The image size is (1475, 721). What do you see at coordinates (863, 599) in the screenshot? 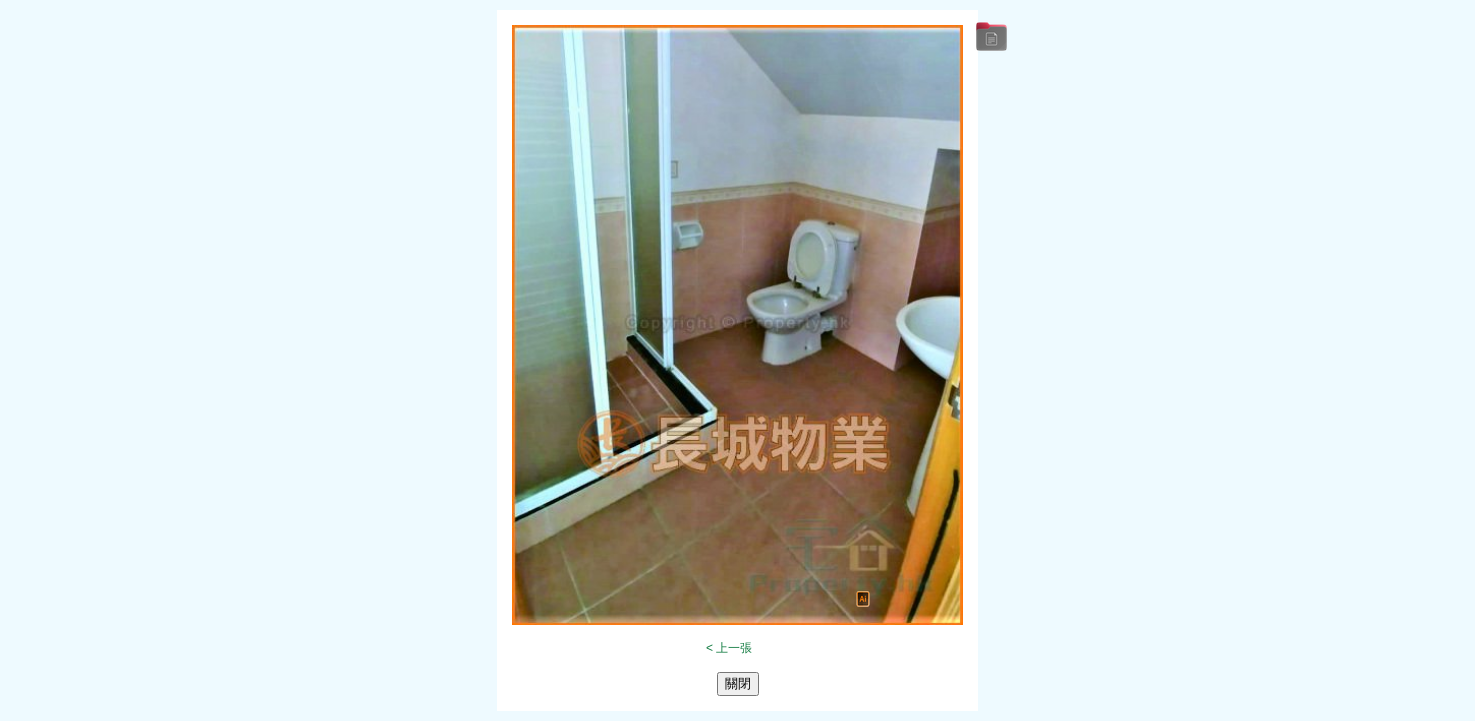
I see `open an Adobe Illustrator file` at bounding box center [863, 599].